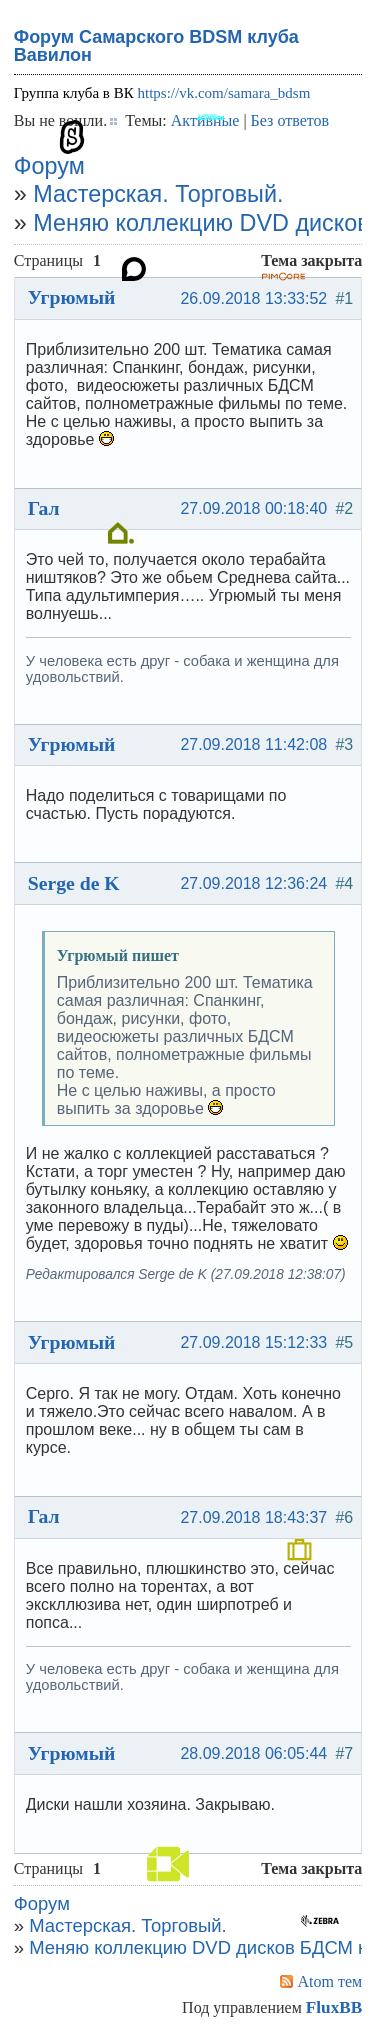 The height and width of the screenshot is (2025, 376). Describe the element at coordinates (210, 117) in the screenshot. I see `activision company logo` at that location.